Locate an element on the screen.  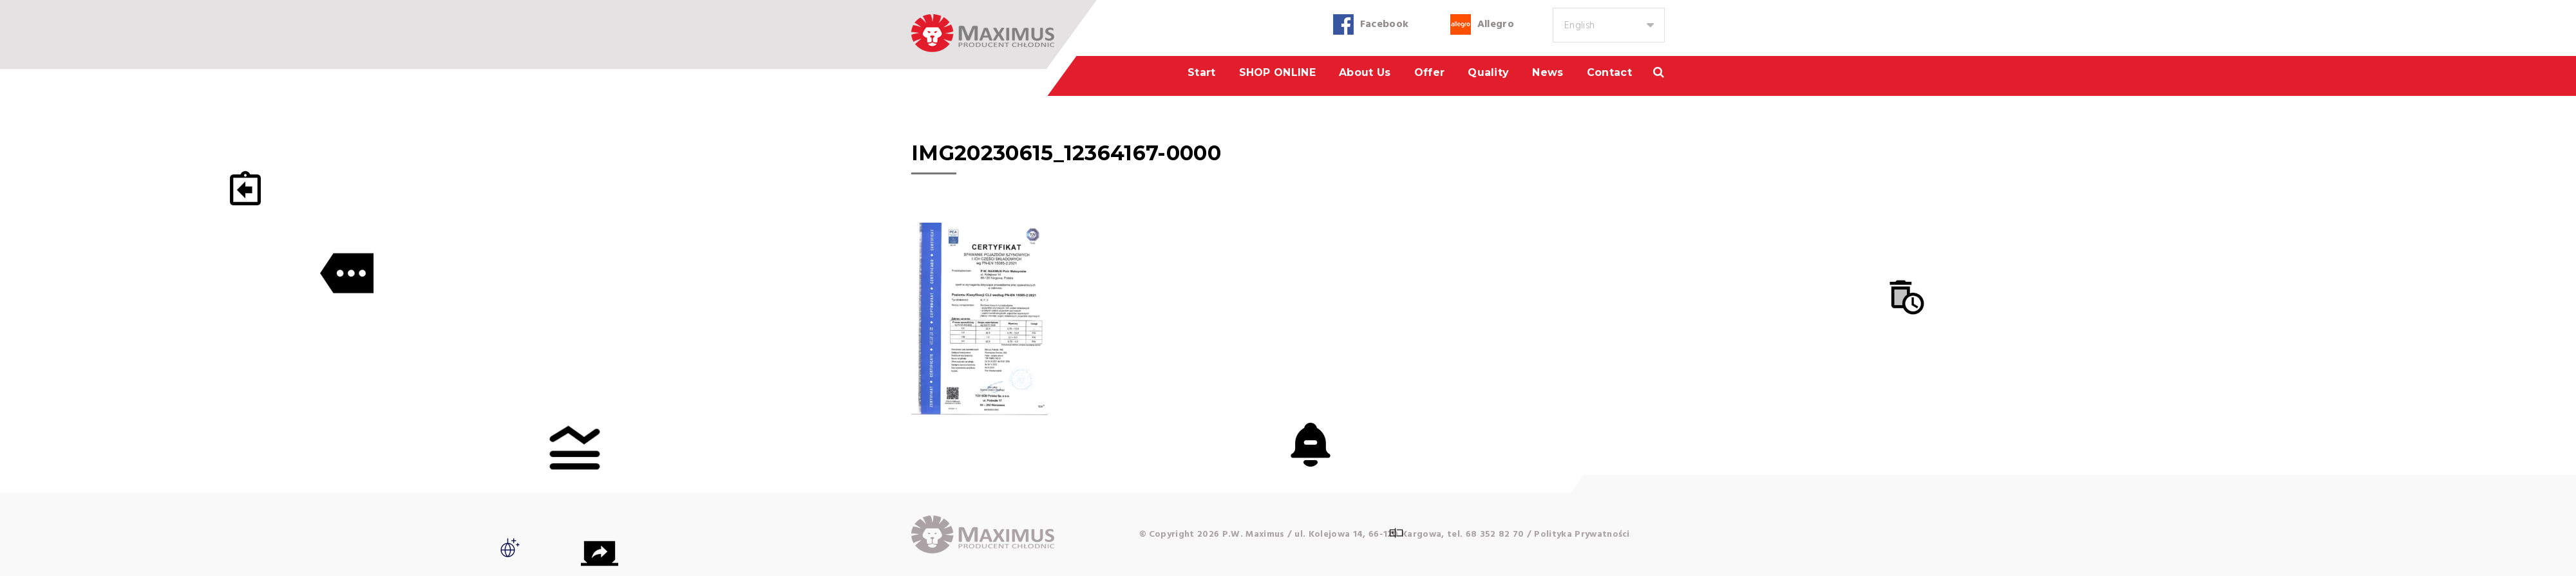
start sharing your screen is located at coordinates (600, 553).